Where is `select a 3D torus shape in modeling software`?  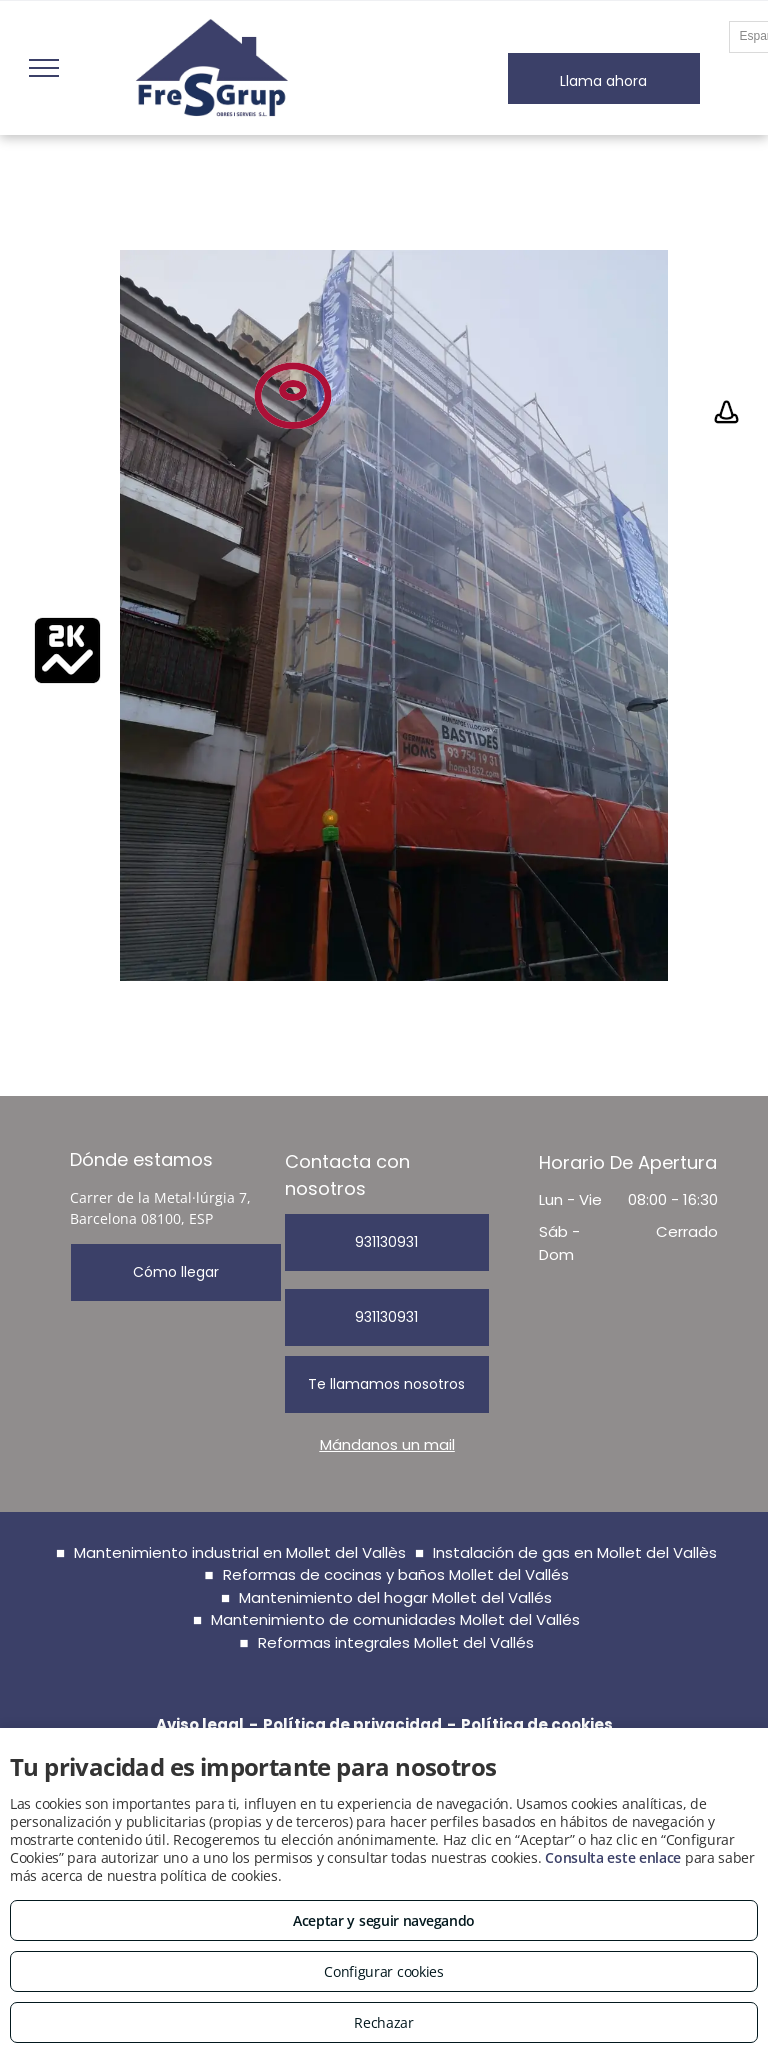 select a 3D torus shape in modeling software is located at coordinates (293, 394).